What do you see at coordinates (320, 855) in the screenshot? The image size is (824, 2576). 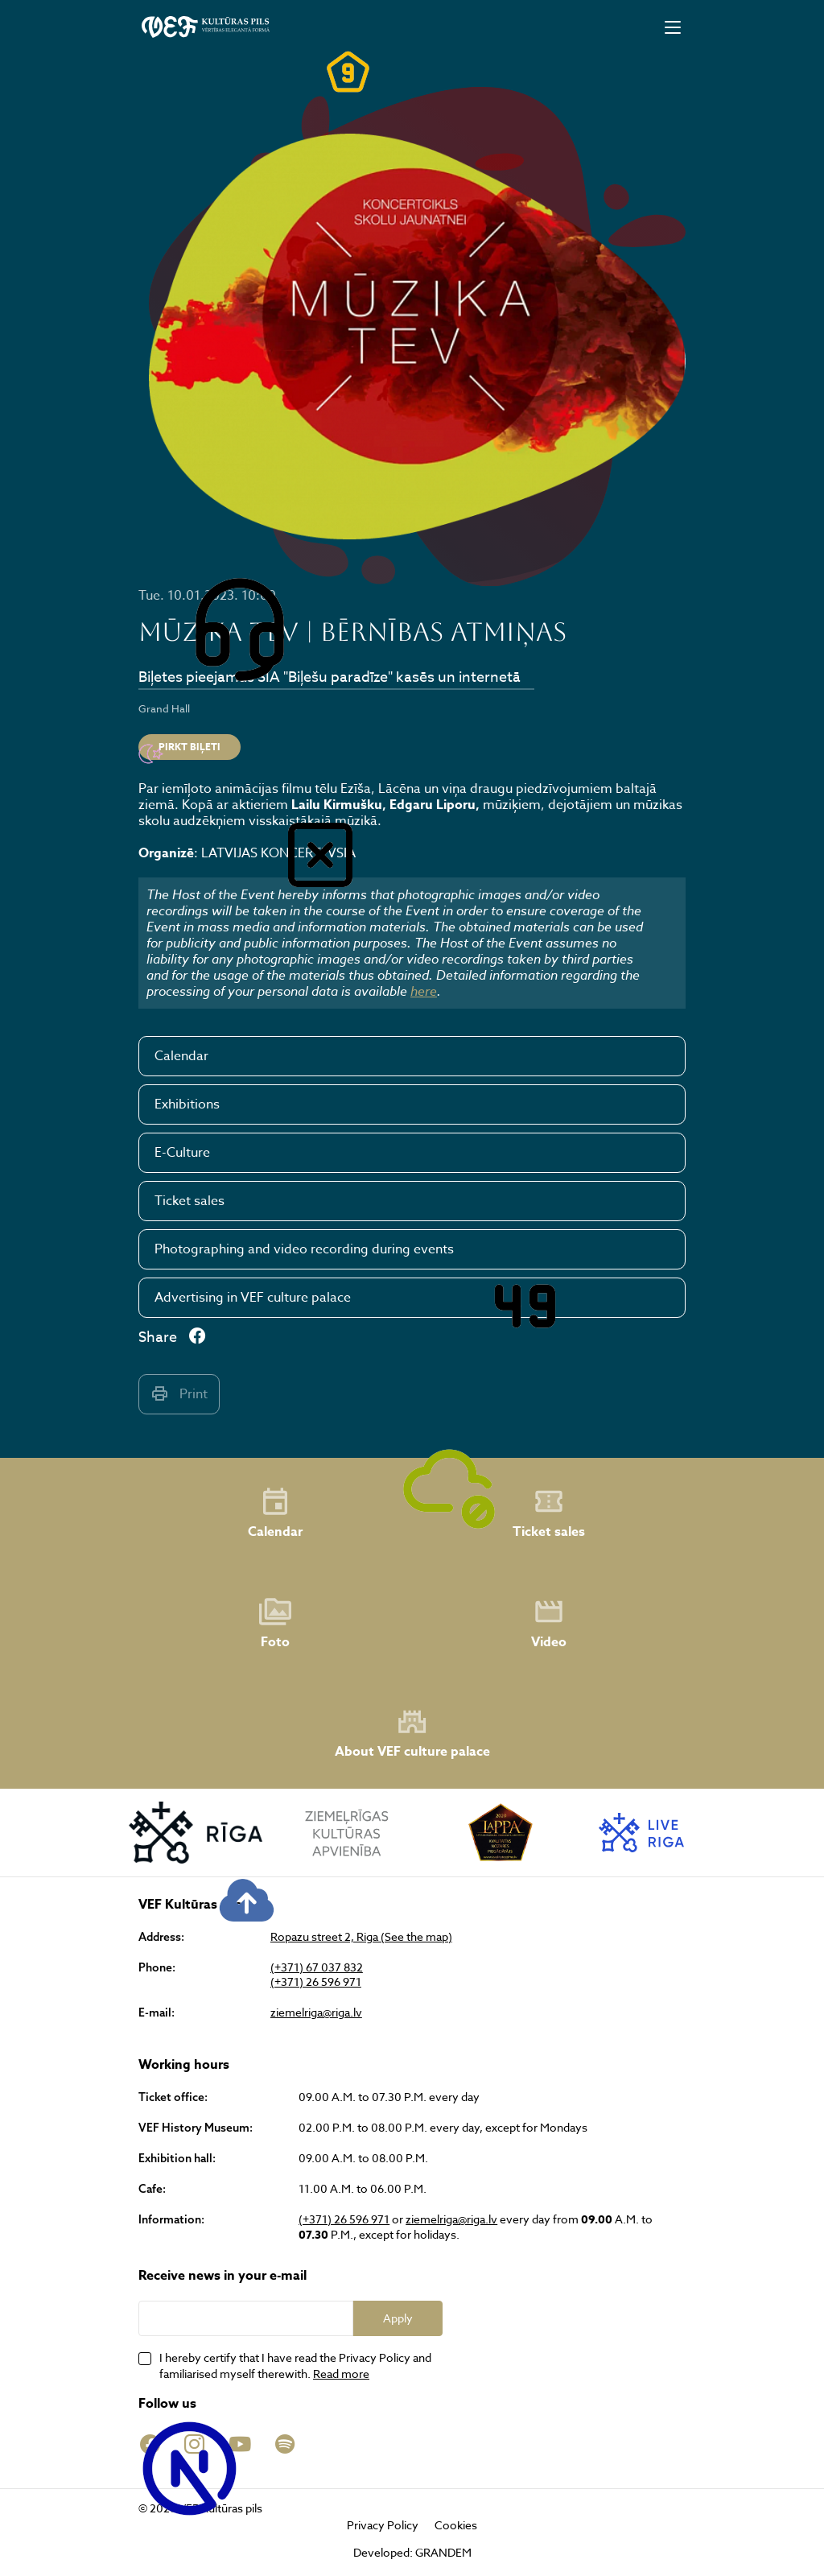 I see `close or dismiss a dialog box` at bounding box center [320, 855].